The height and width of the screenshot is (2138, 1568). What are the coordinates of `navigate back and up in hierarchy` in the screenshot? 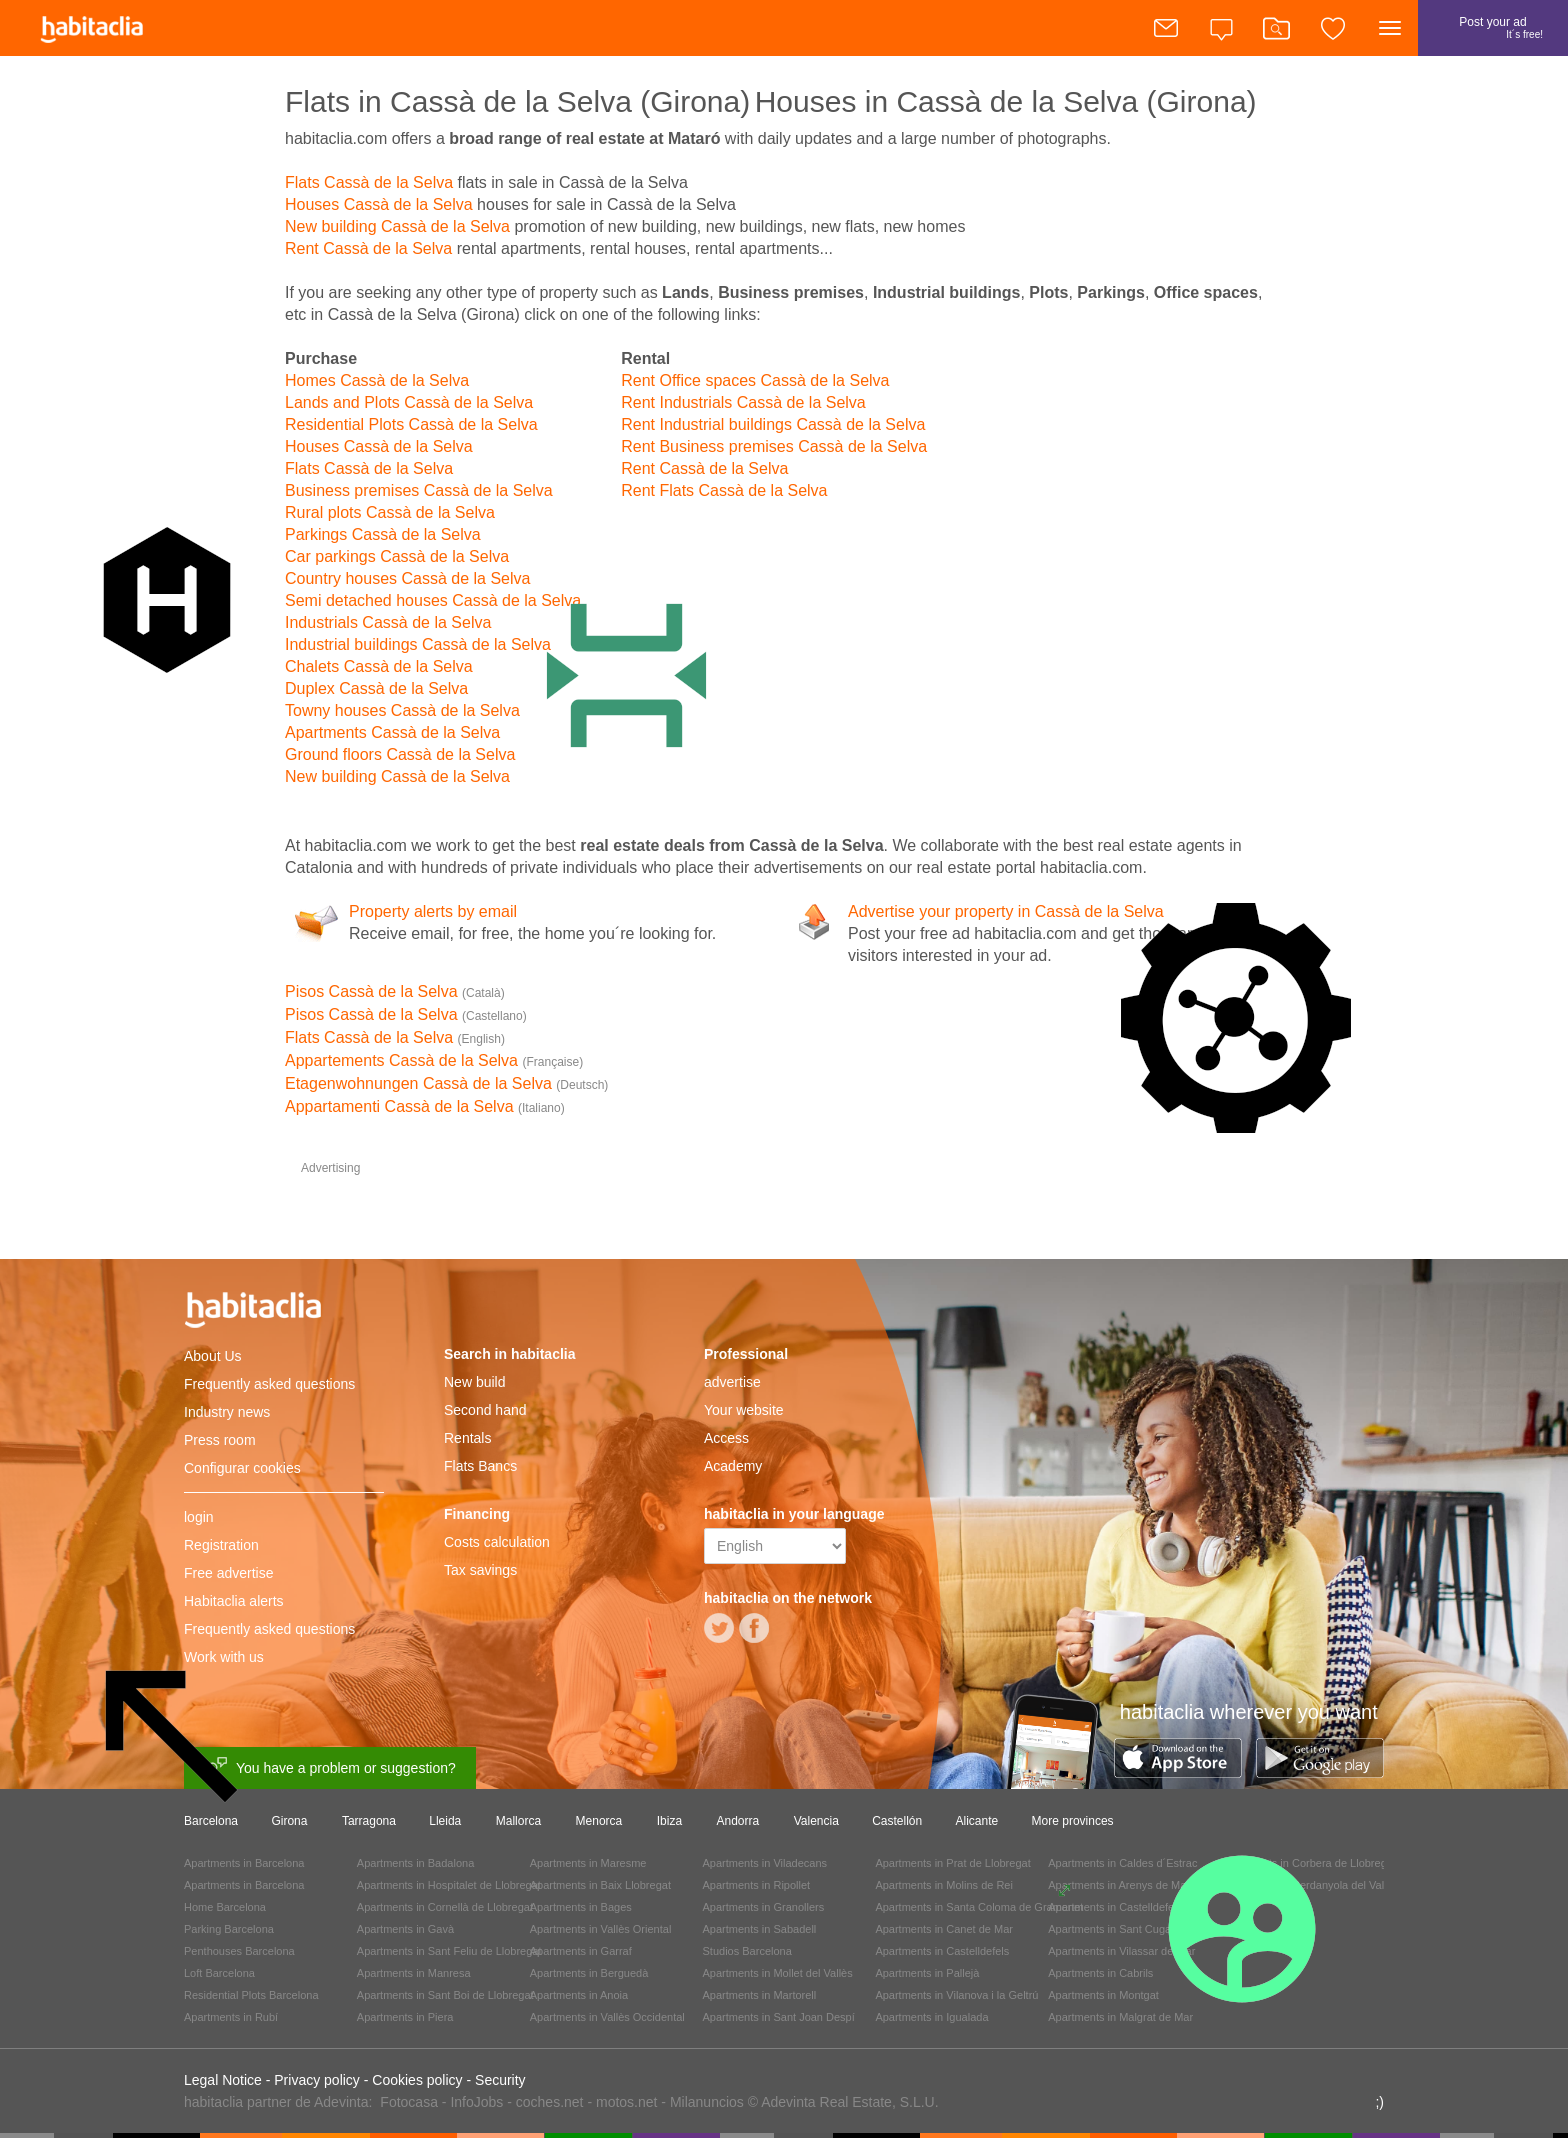 It's located at (168, 1733).